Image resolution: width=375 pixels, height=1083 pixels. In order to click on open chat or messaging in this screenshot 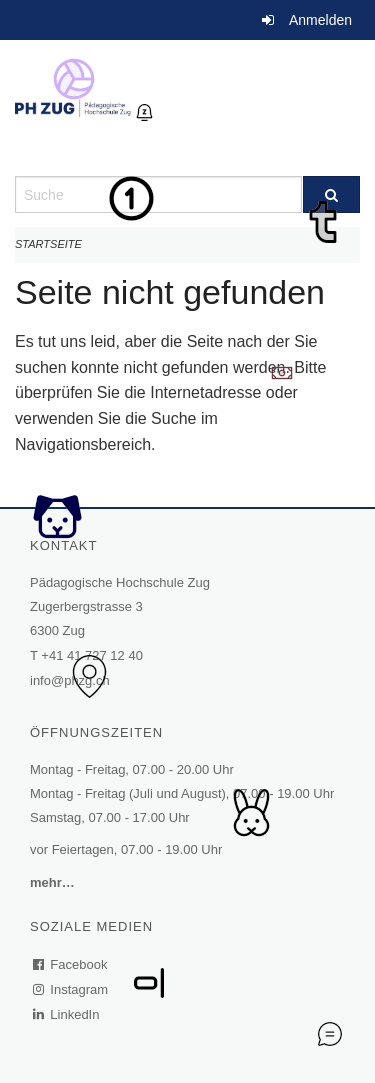, I will do `click(330, 1034)`.